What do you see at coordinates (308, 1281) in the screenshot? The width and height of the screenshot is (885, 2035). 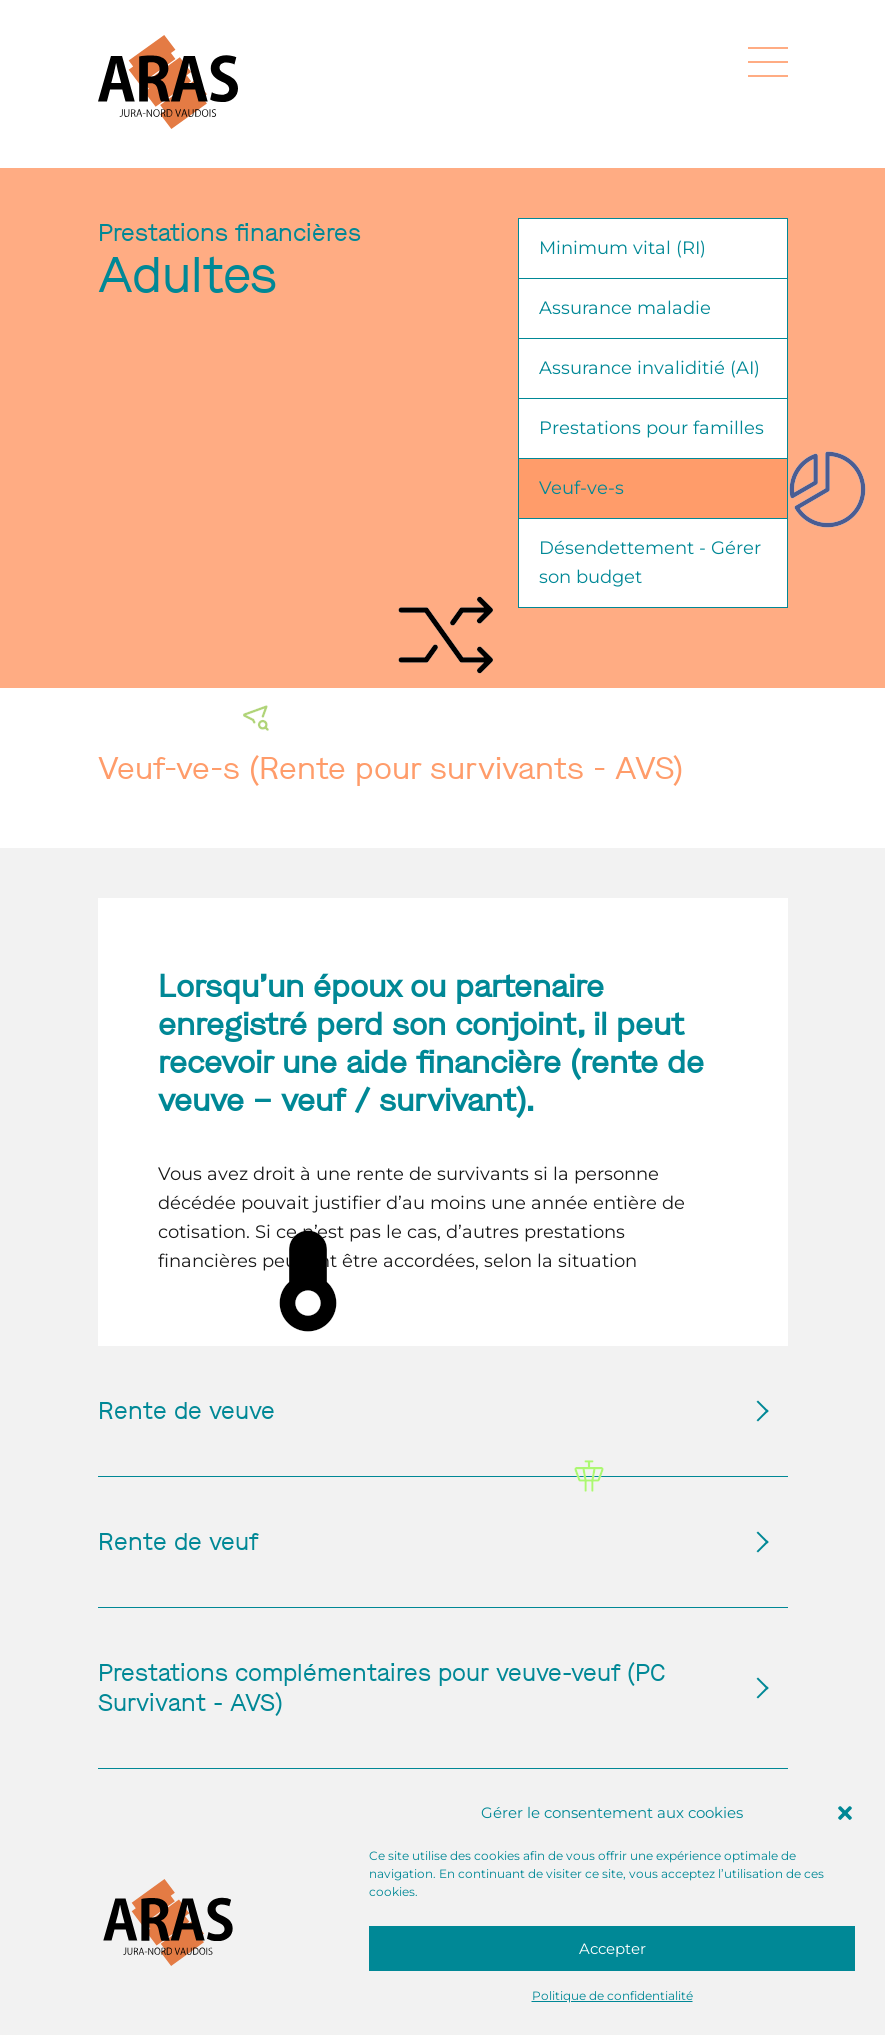 I see `indicates lowest temperature or cold setting` at bounding box center [308, 1281].